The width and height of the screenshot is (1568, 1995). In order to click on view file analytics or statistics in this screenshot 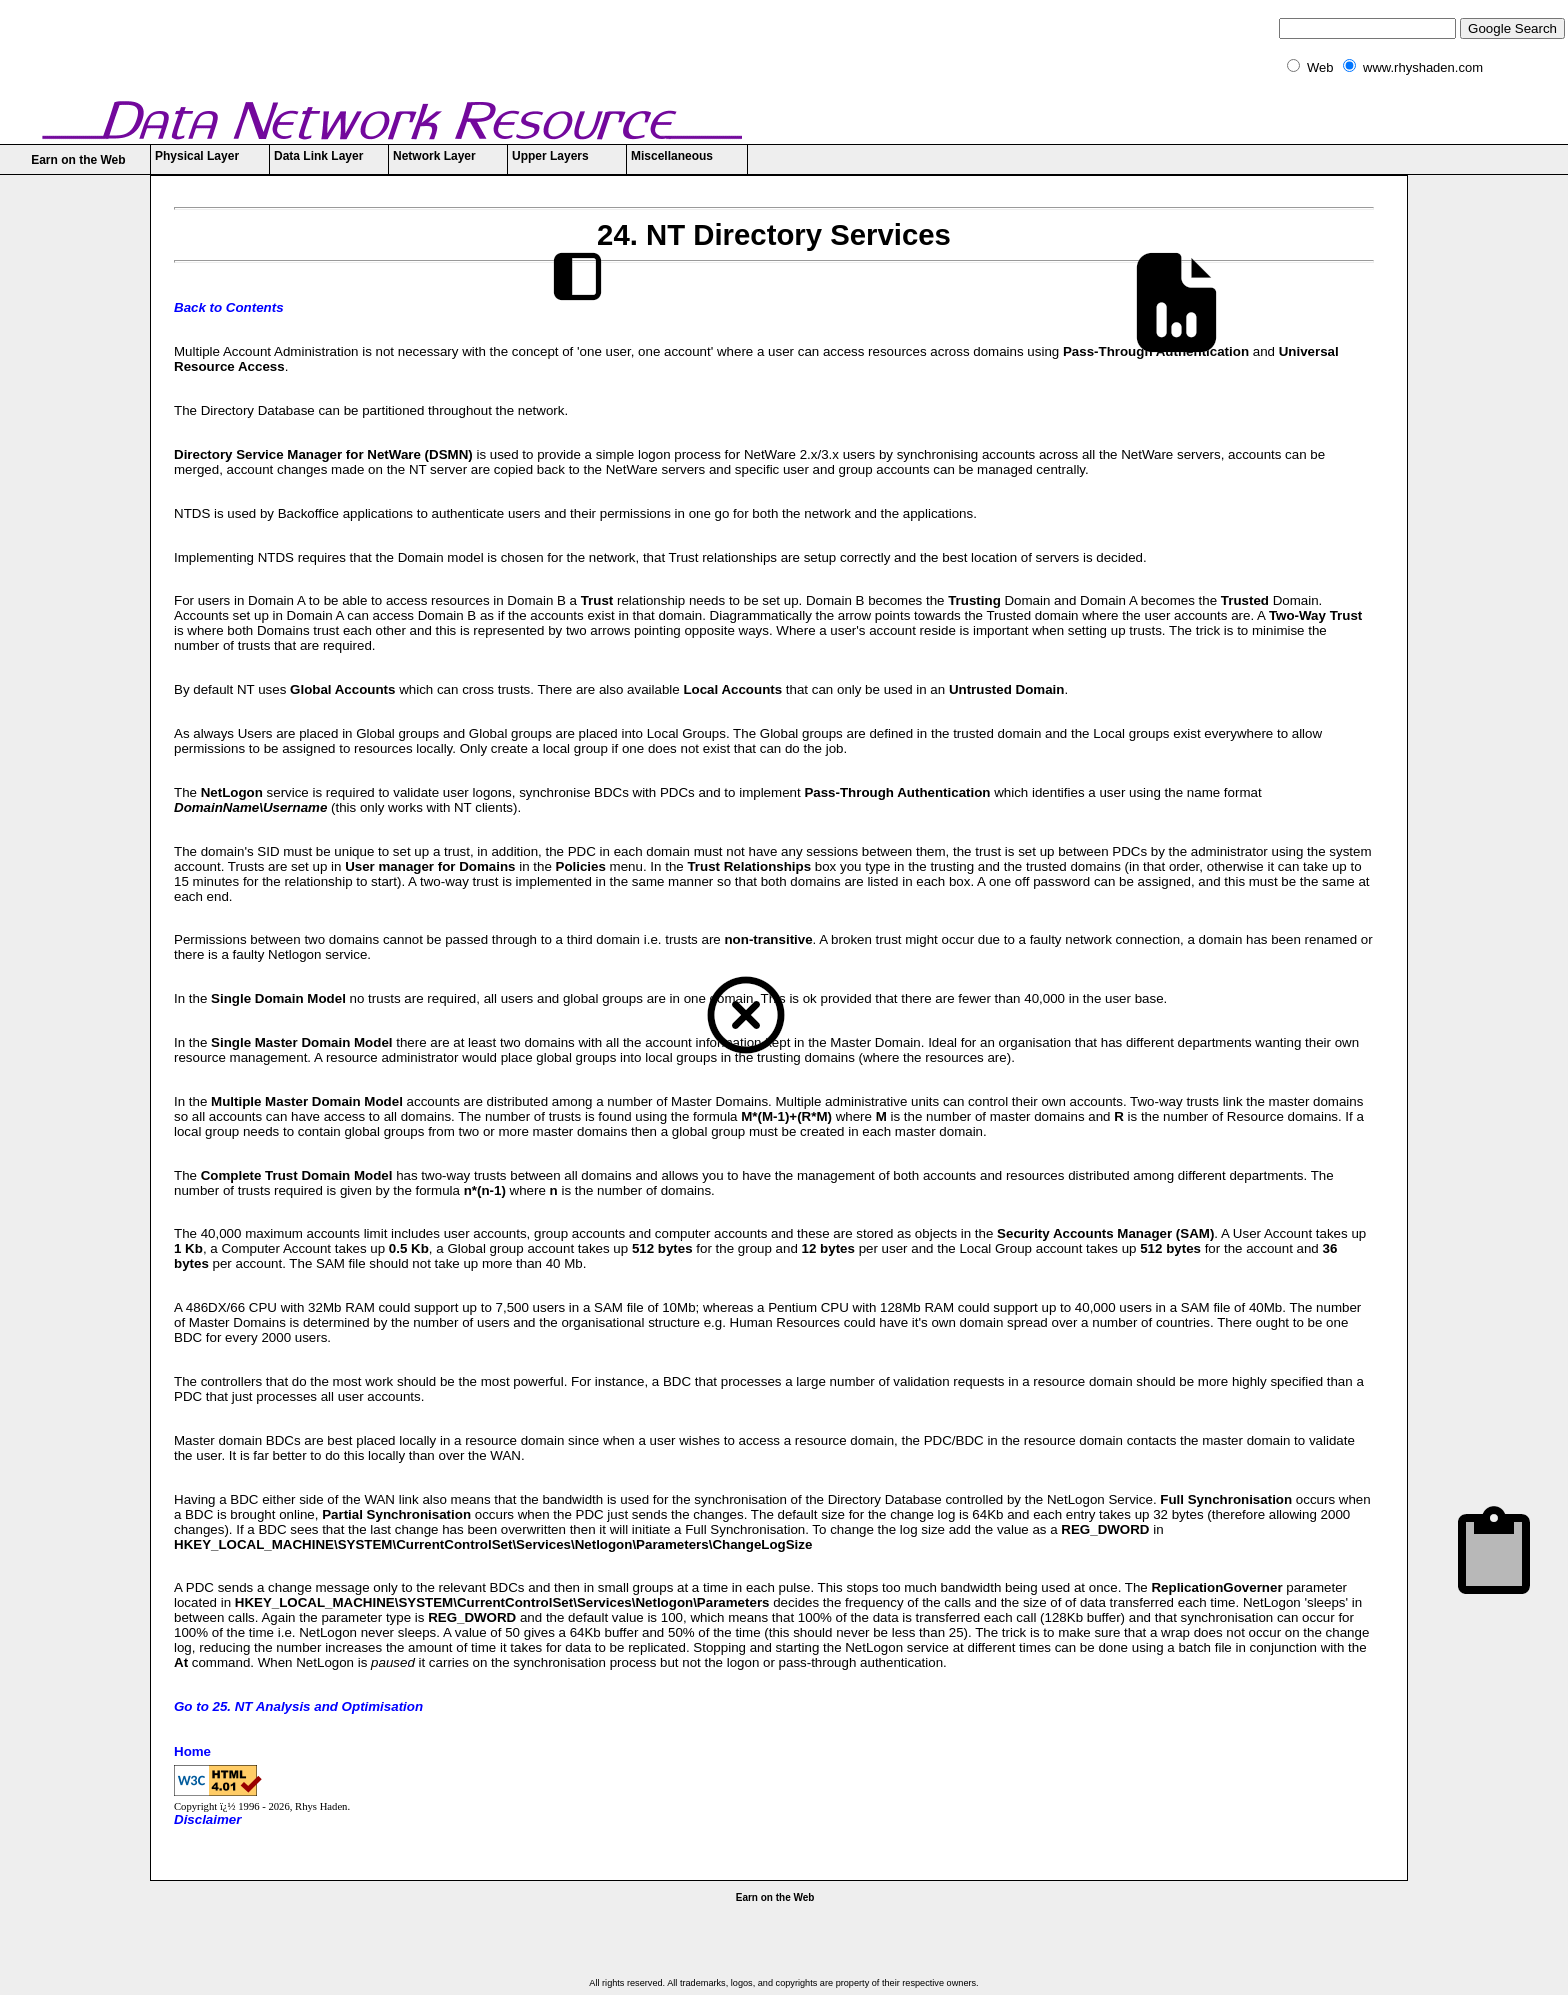, I will do `click(1176, 302)`.